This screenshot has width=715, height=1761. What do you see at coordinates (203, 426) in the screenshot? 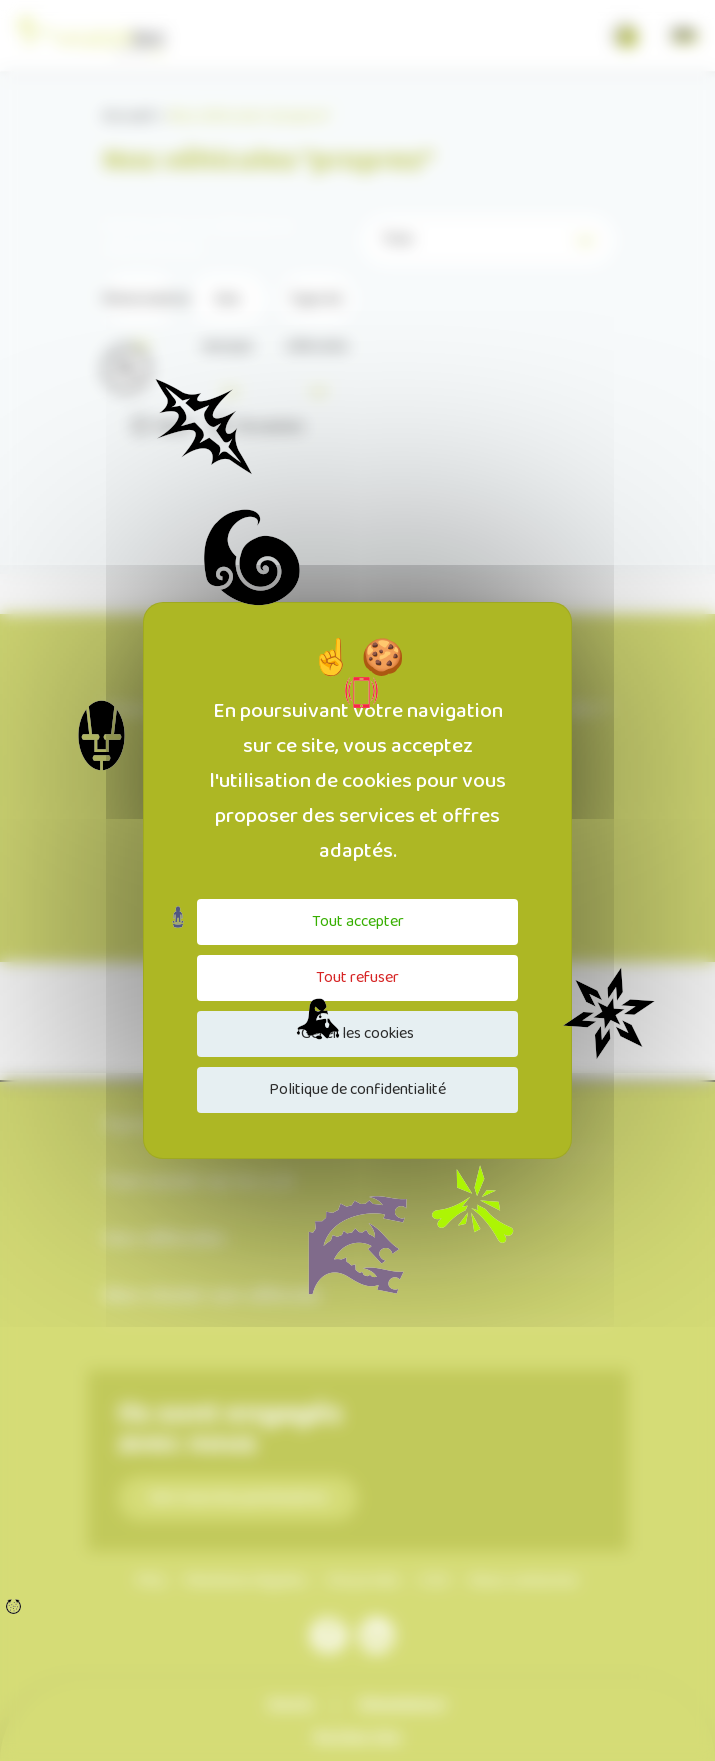
I see `indicates damage or injury status in a game` at bounding box center [203, 426].